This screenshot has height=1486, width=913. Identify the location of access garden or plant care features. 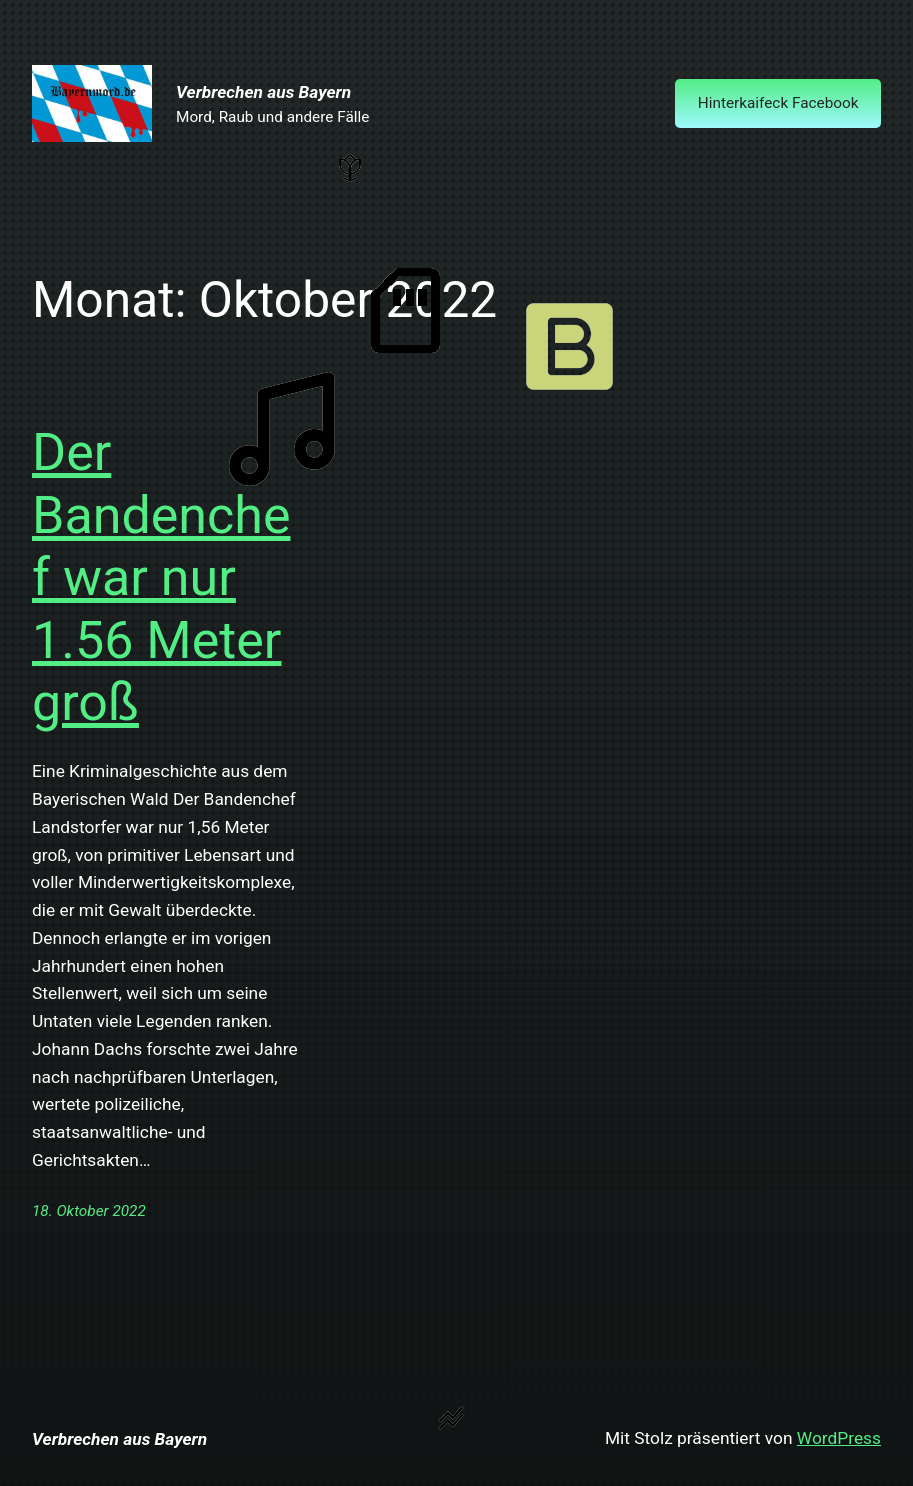
(350, 168).